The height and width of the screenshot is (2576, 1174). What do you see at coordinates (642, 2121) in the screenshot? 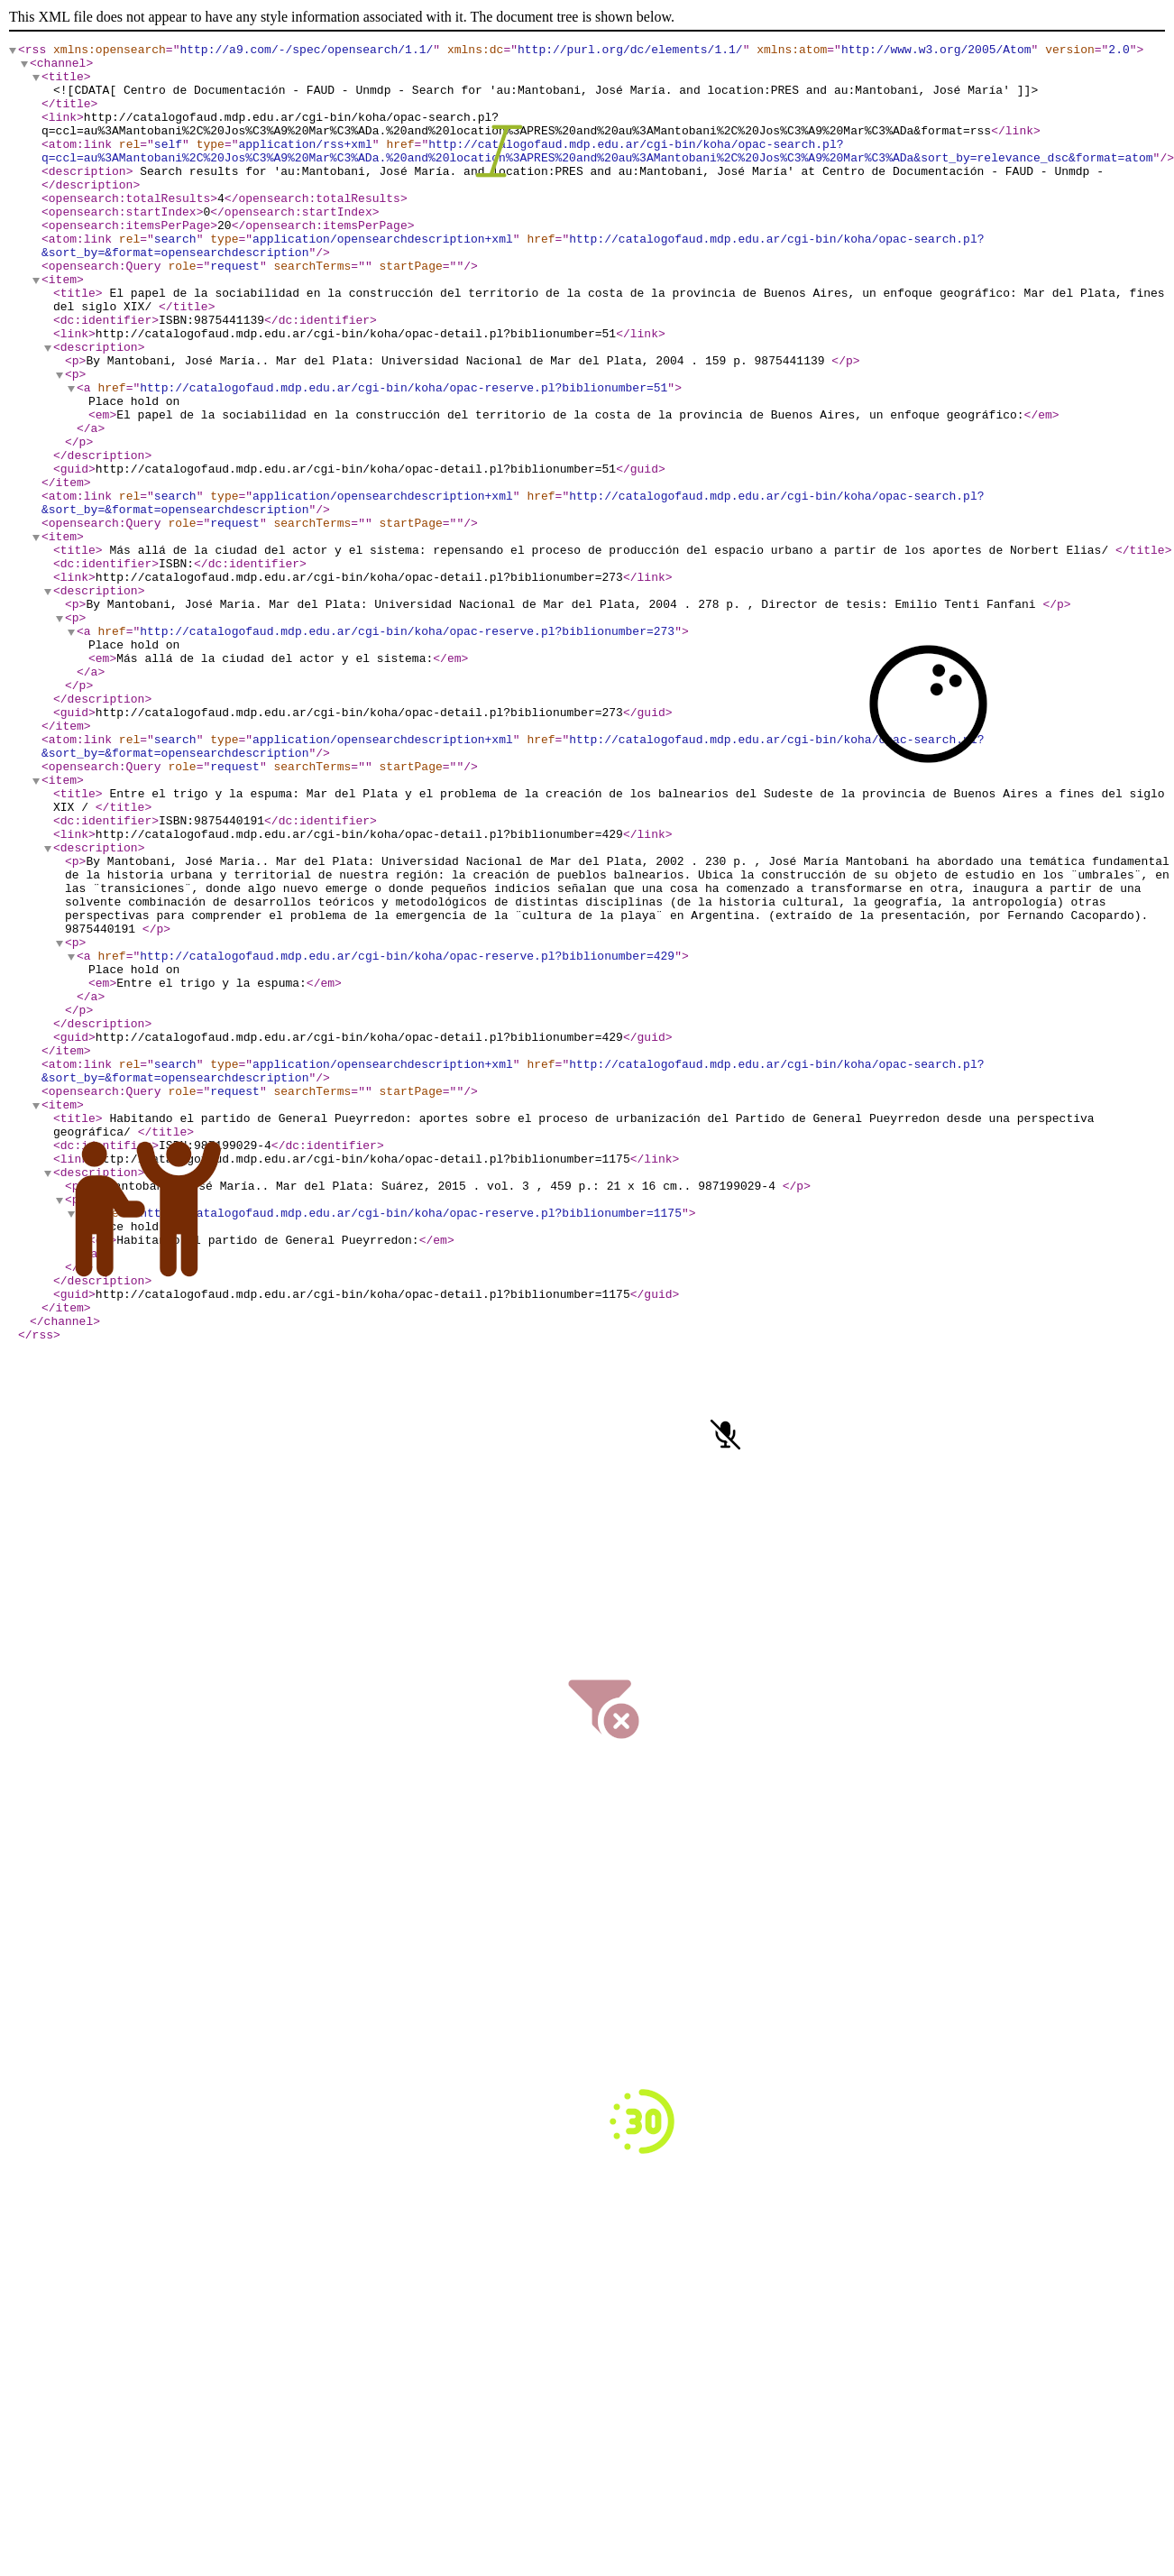
I see `set timer for 30 seconds or minutes` at bounding box center [642, 2121].